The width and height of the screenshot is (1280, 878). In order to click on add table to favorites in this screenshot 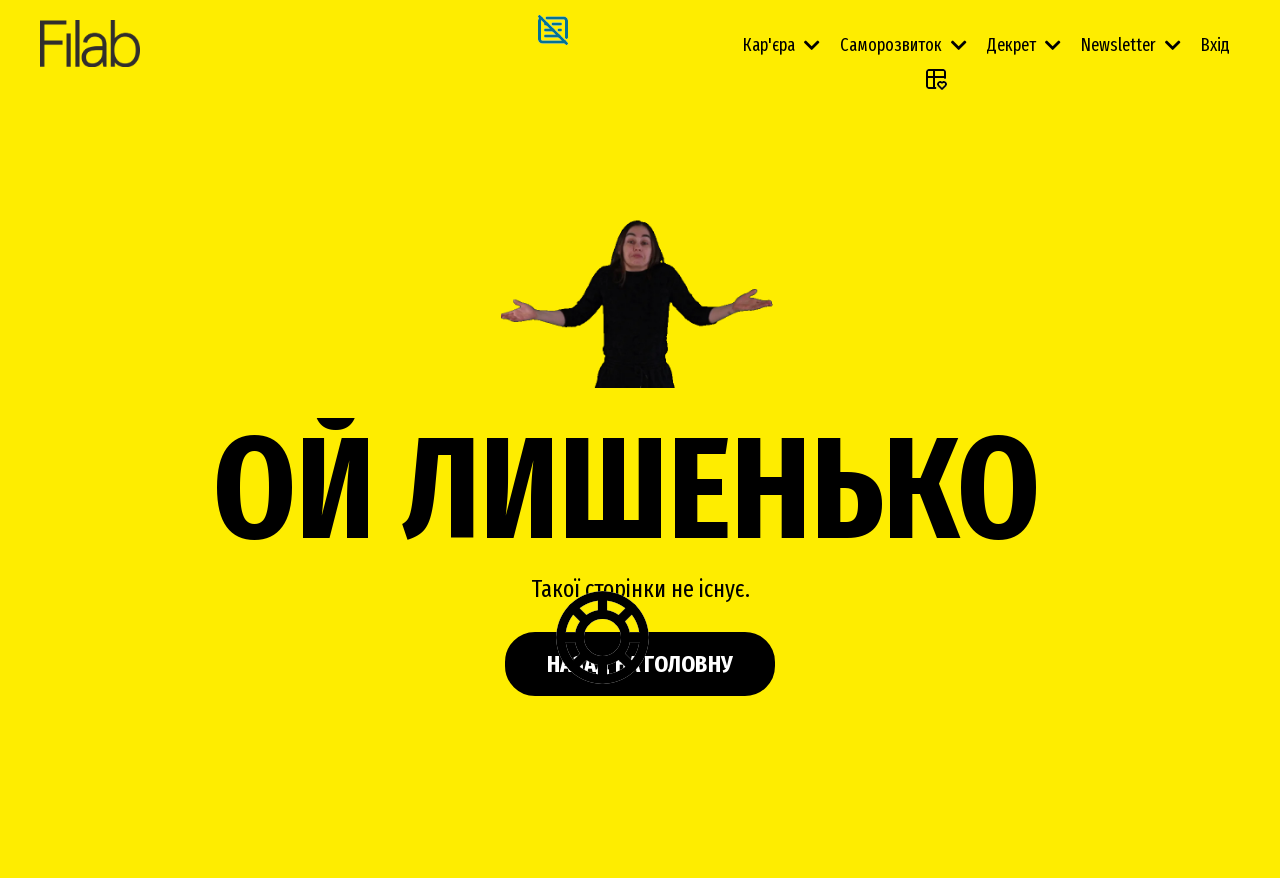, I will do `click(936, 79)`.